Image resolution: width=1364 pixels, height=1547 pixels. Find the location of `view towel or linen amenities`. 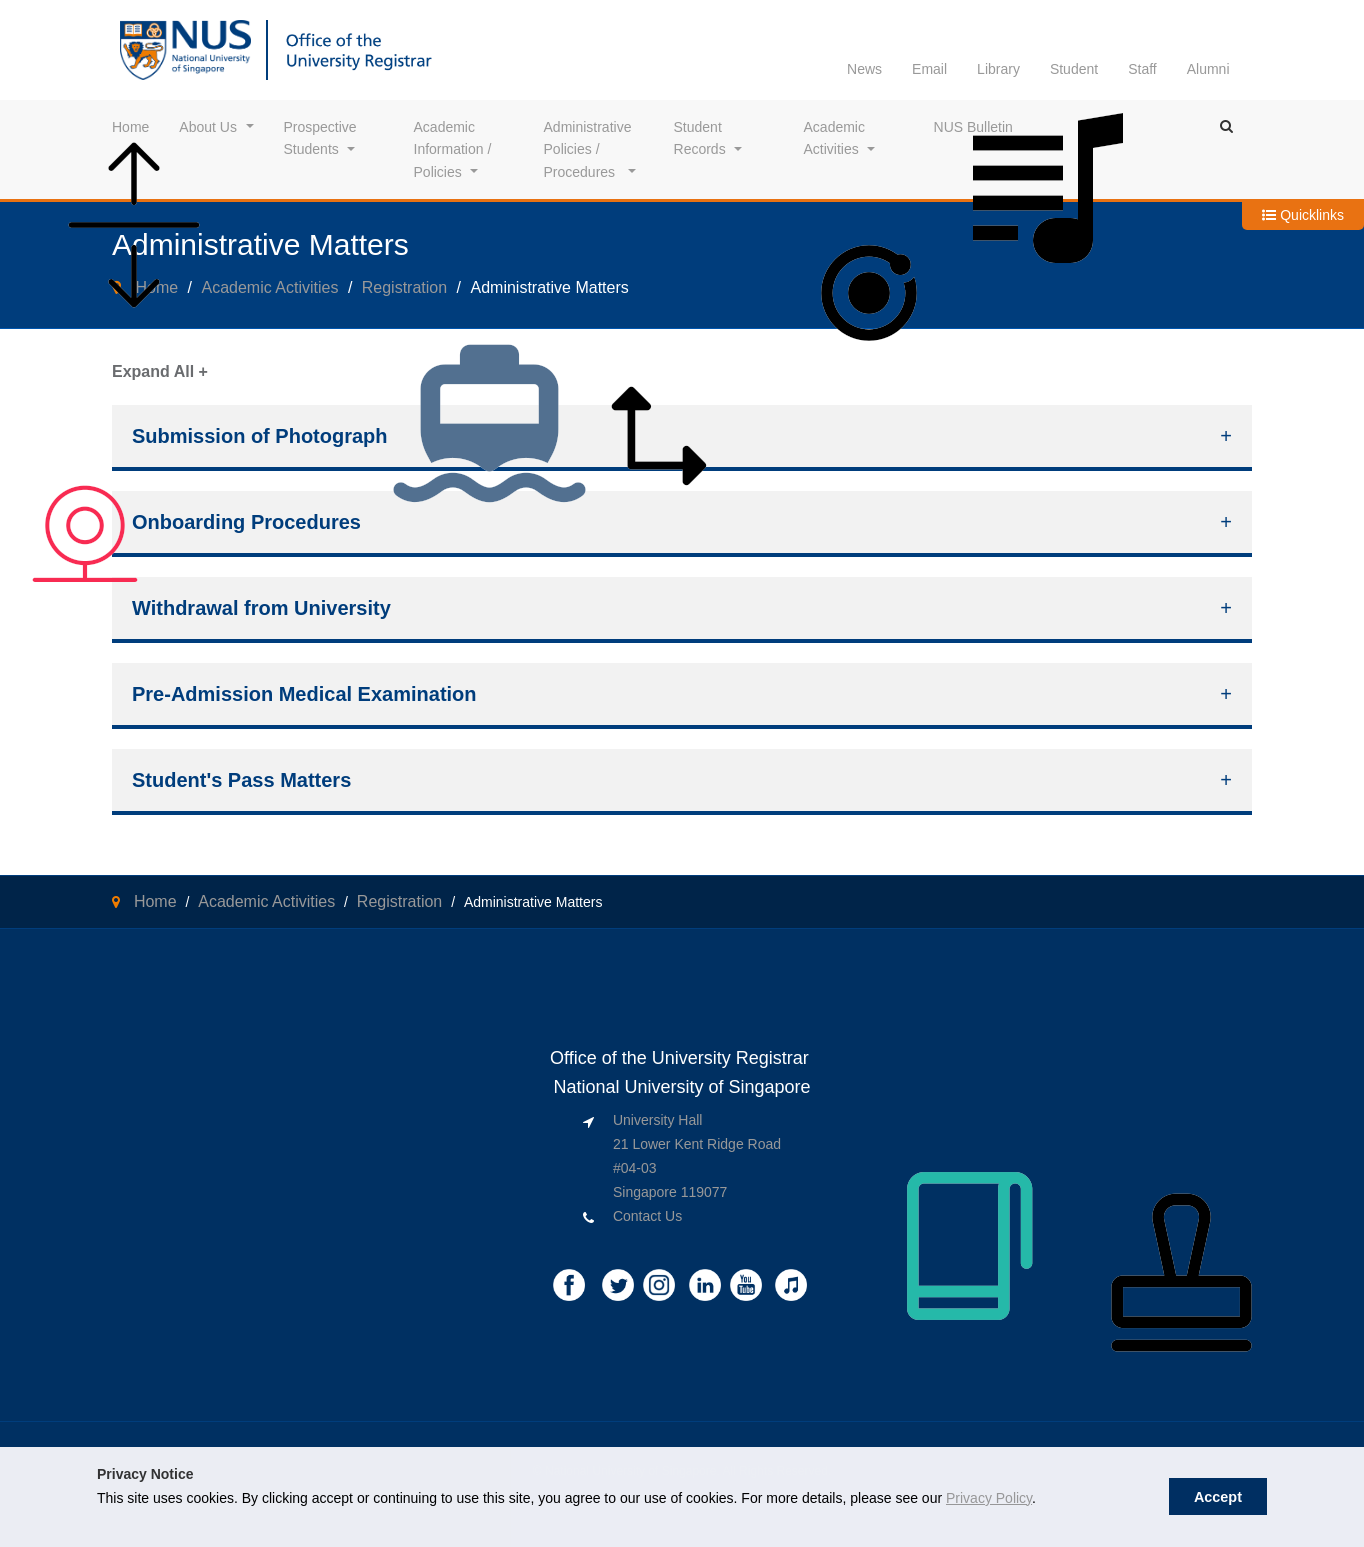

view towel or linen amenities is located at coordinates (964, 1246).